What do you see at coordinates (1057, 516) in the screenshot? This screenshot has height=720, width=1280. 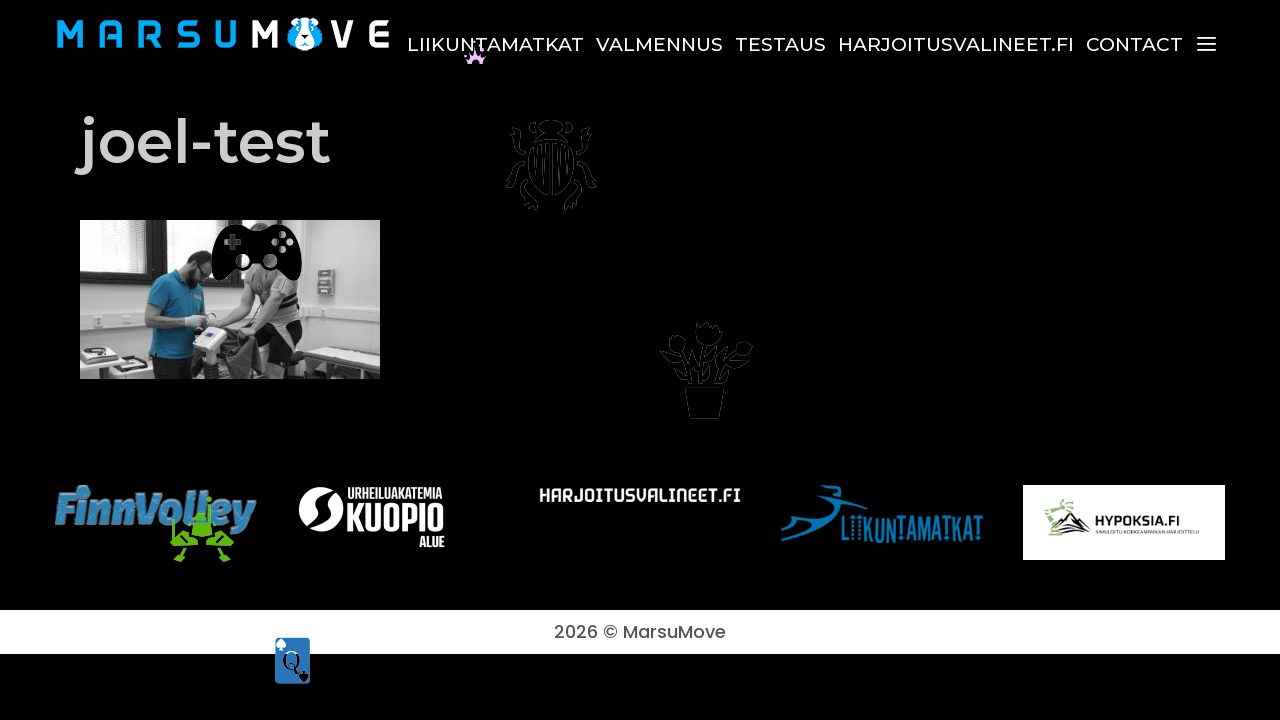 I see `access robotic or automation controls` at bounding box center [1057, 516].